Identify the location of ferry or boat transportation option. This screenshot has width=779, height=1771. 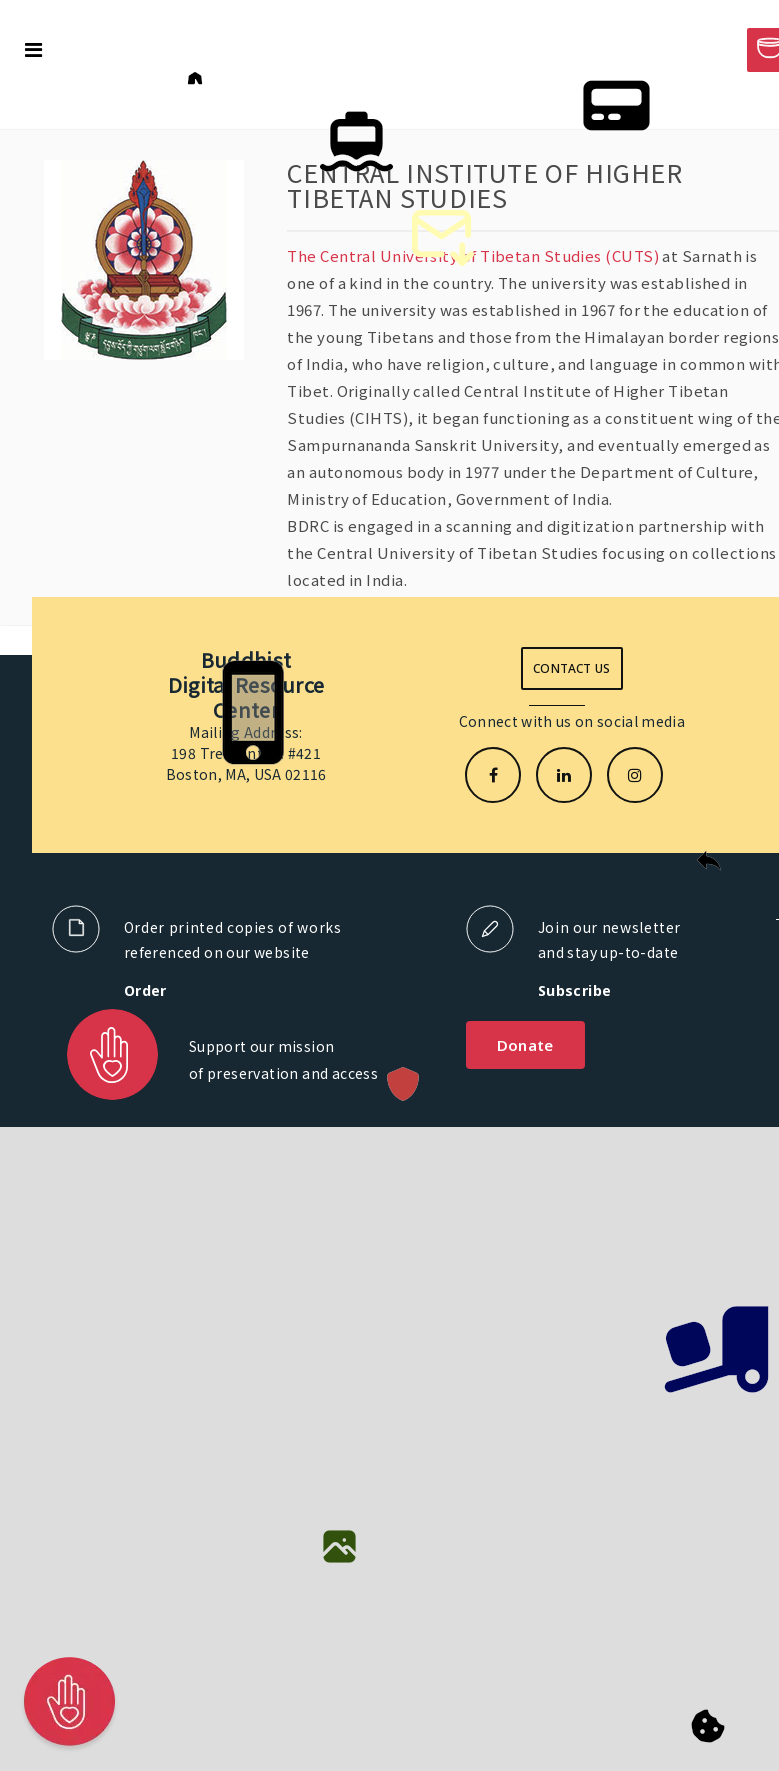
(356, 141).